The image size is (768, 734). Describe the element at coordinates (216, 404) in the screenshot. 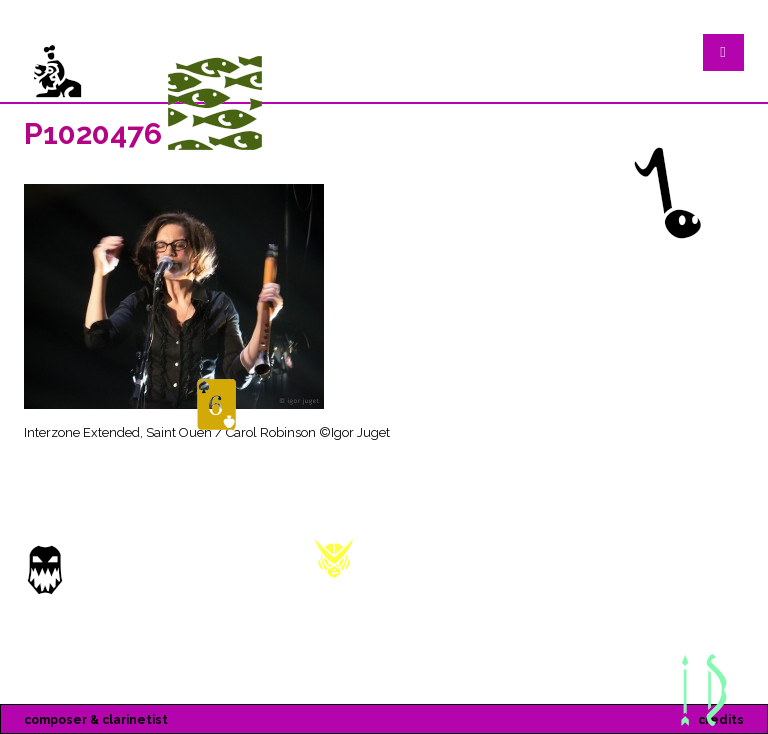

I see `six of spades playing card` at that location.